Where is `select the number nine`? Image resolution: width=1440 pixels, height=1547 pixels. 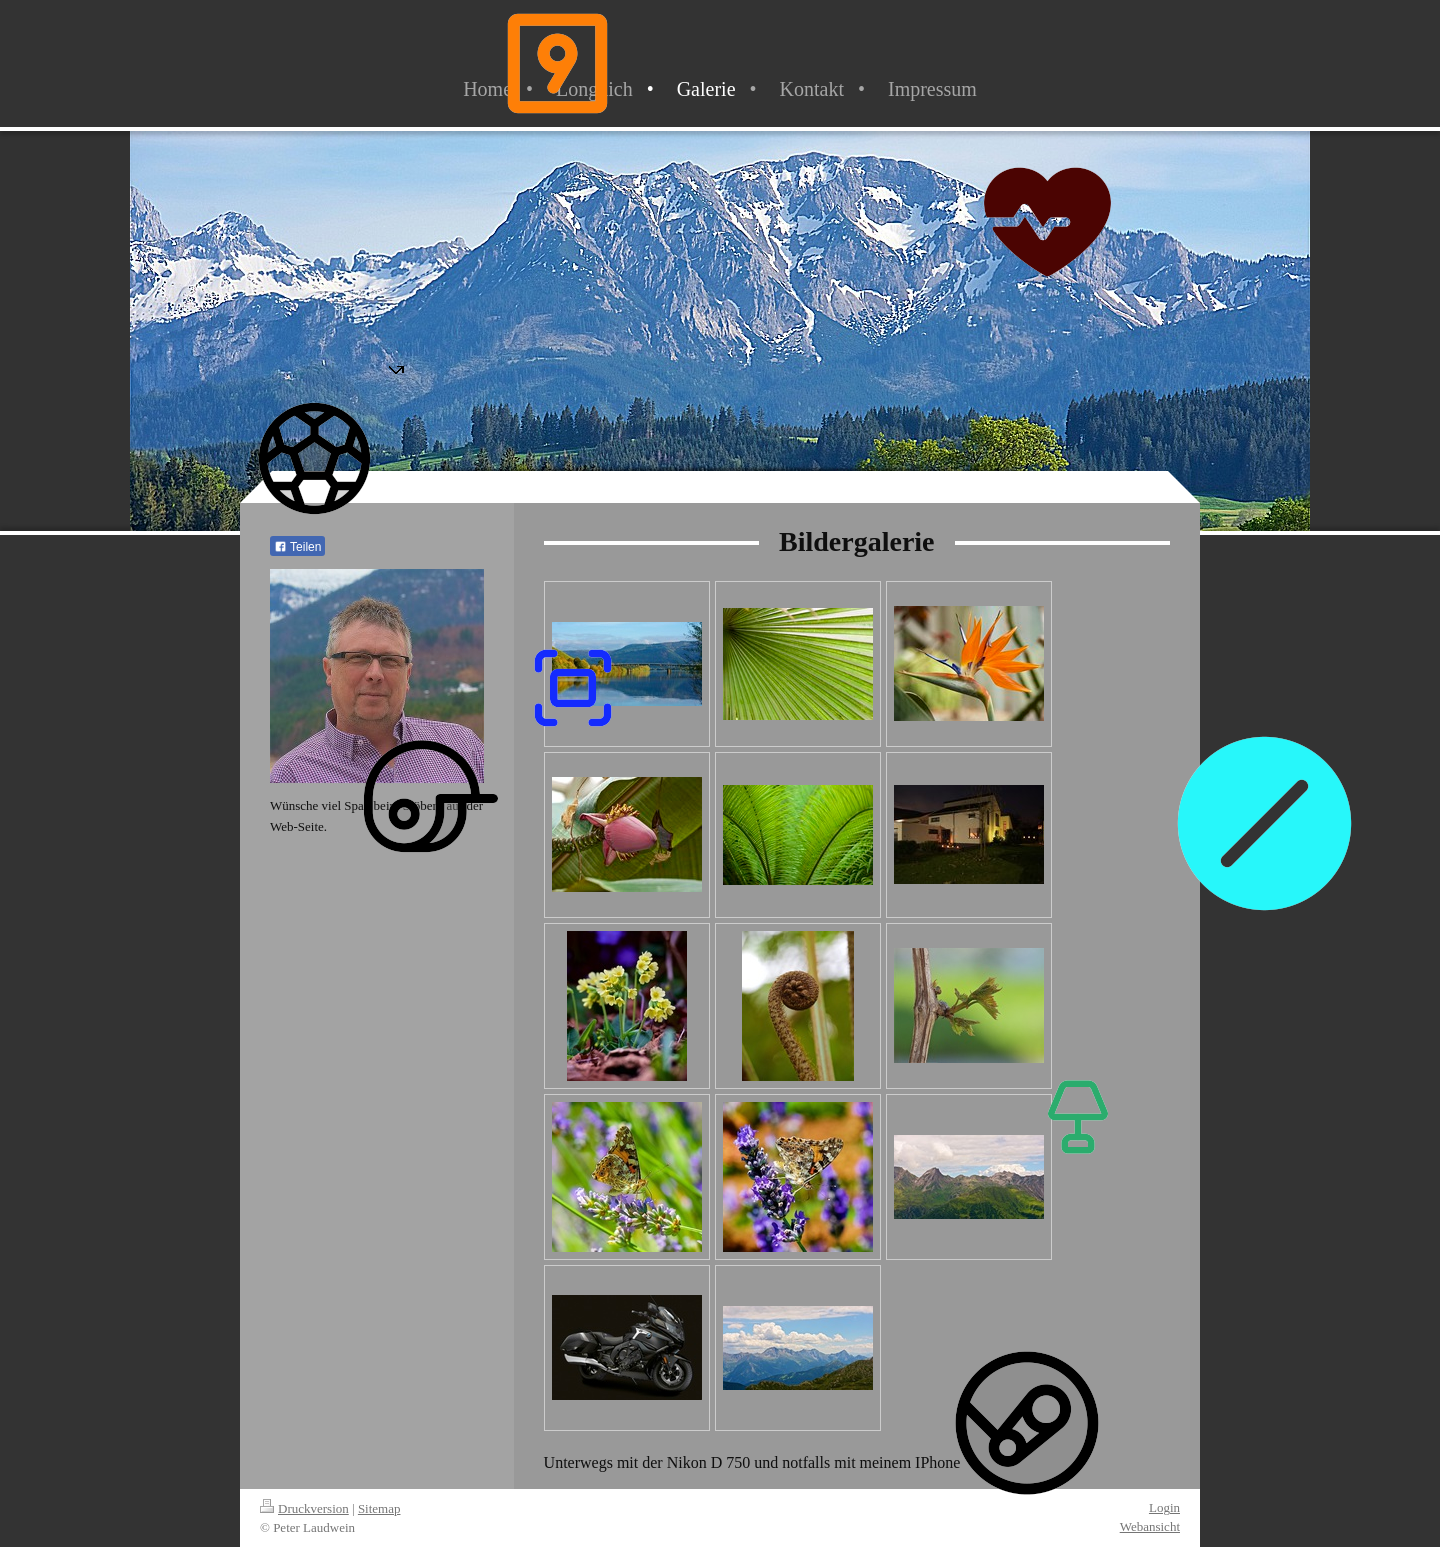
select the number nine is located at coordinates (557, 63).